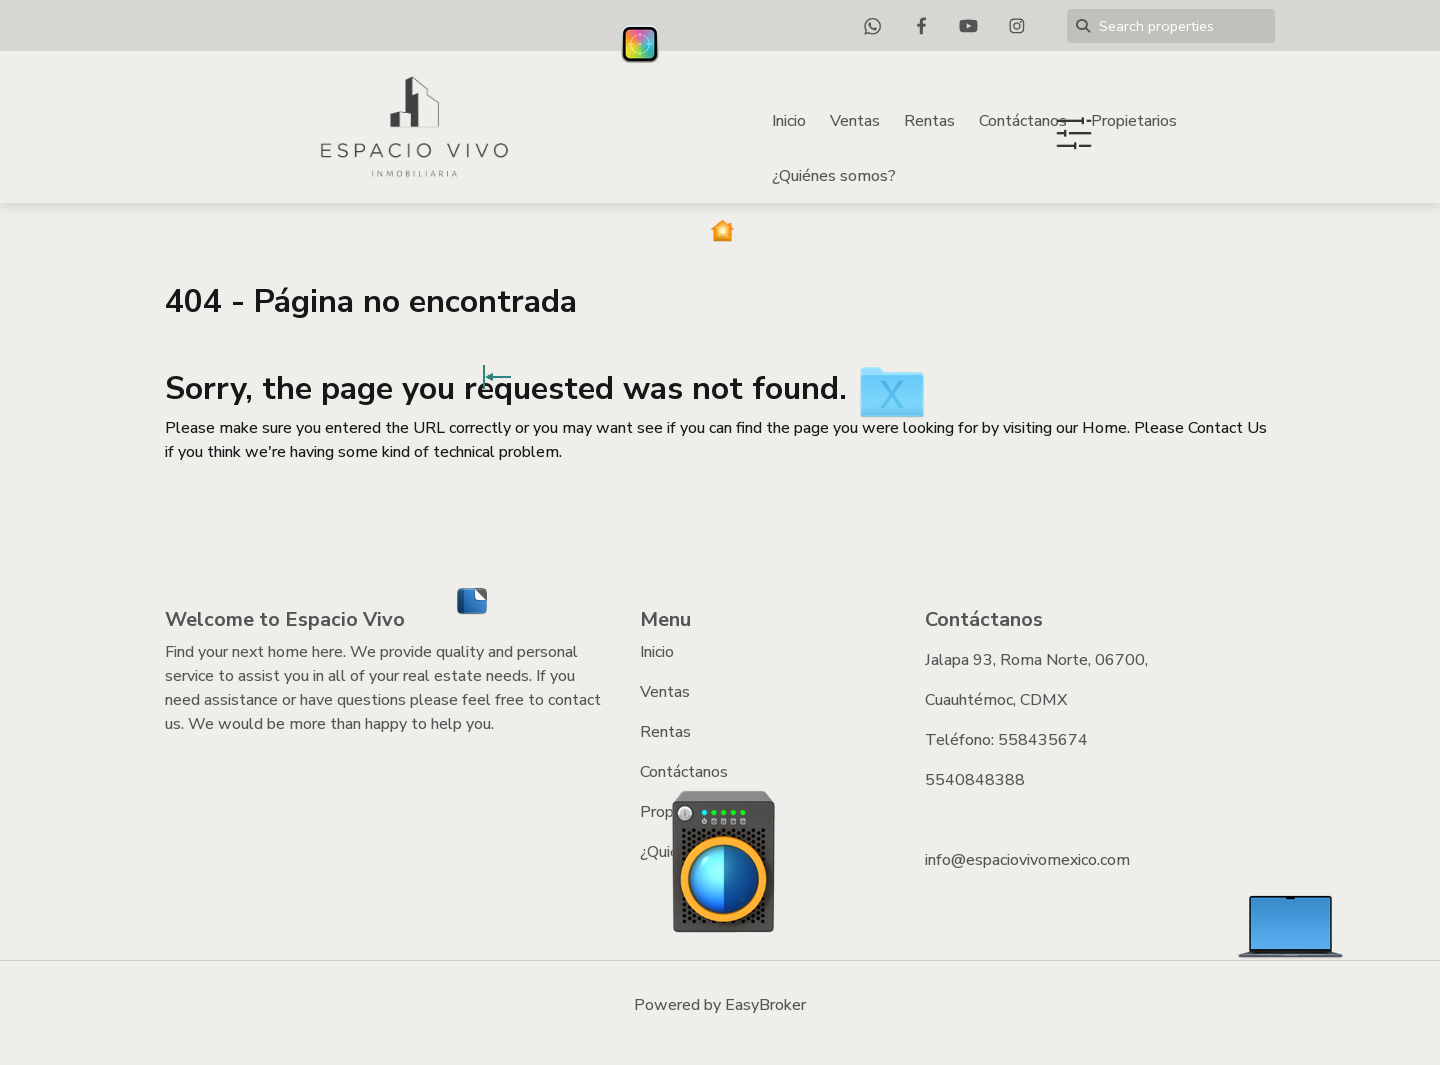 The height and width of the screenshot is (1065, 1440). I want to click on change desktop wallpaper settings, so click(472, 600).